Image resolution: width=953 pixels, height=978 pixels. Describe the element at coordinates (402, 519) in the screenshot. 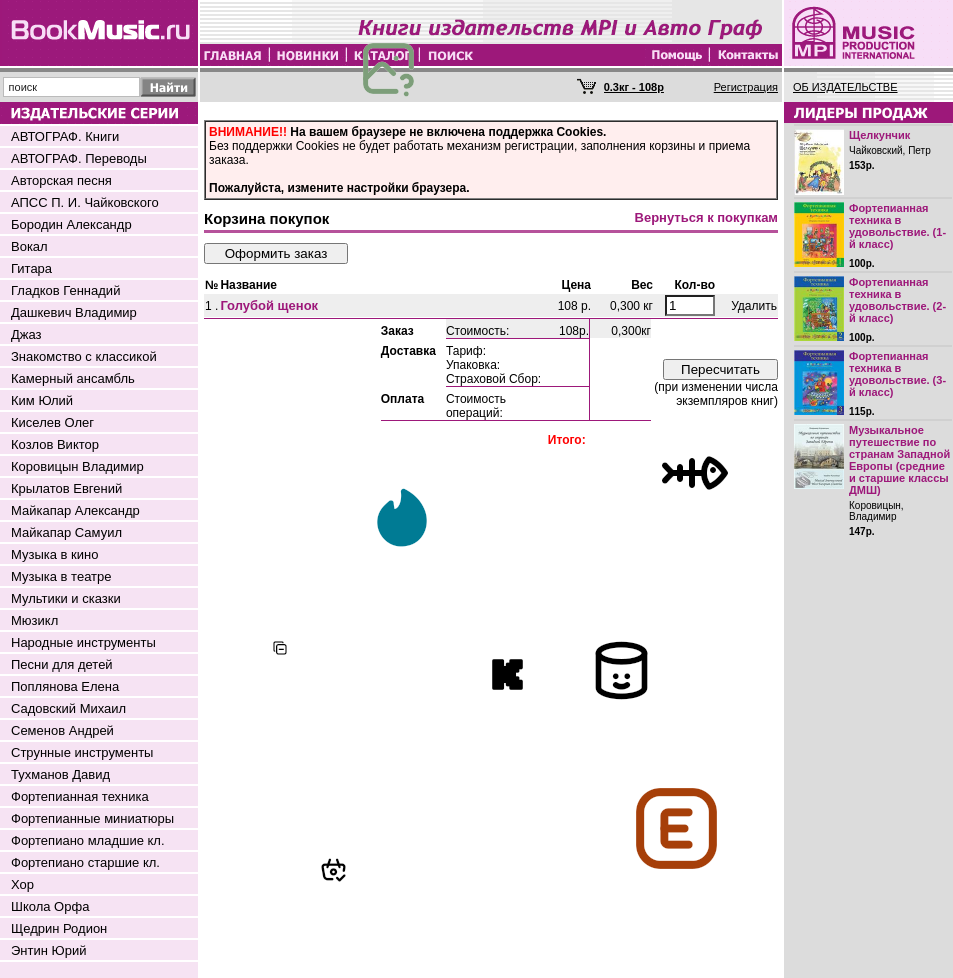

I see `open tinder dating app` at that location.